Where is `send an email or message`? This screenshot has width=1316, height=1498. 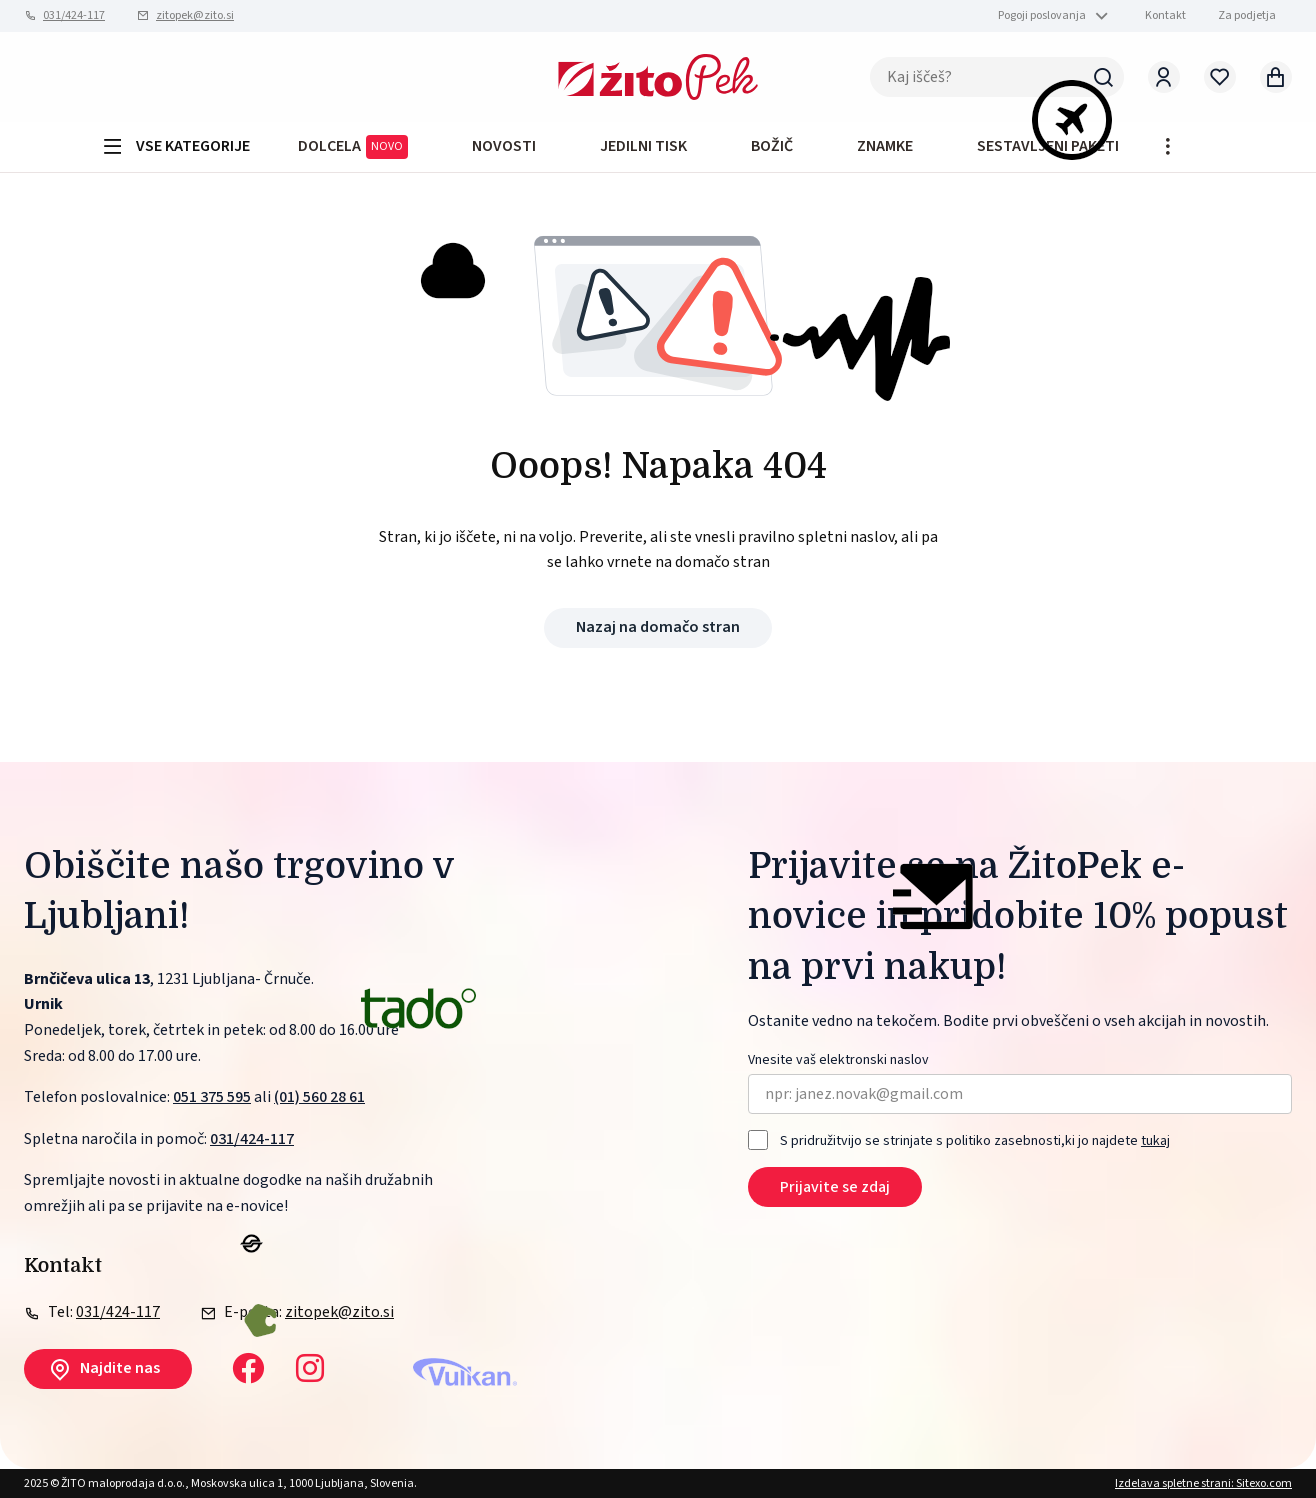 send an email or message is located at coordinates (936, 896).